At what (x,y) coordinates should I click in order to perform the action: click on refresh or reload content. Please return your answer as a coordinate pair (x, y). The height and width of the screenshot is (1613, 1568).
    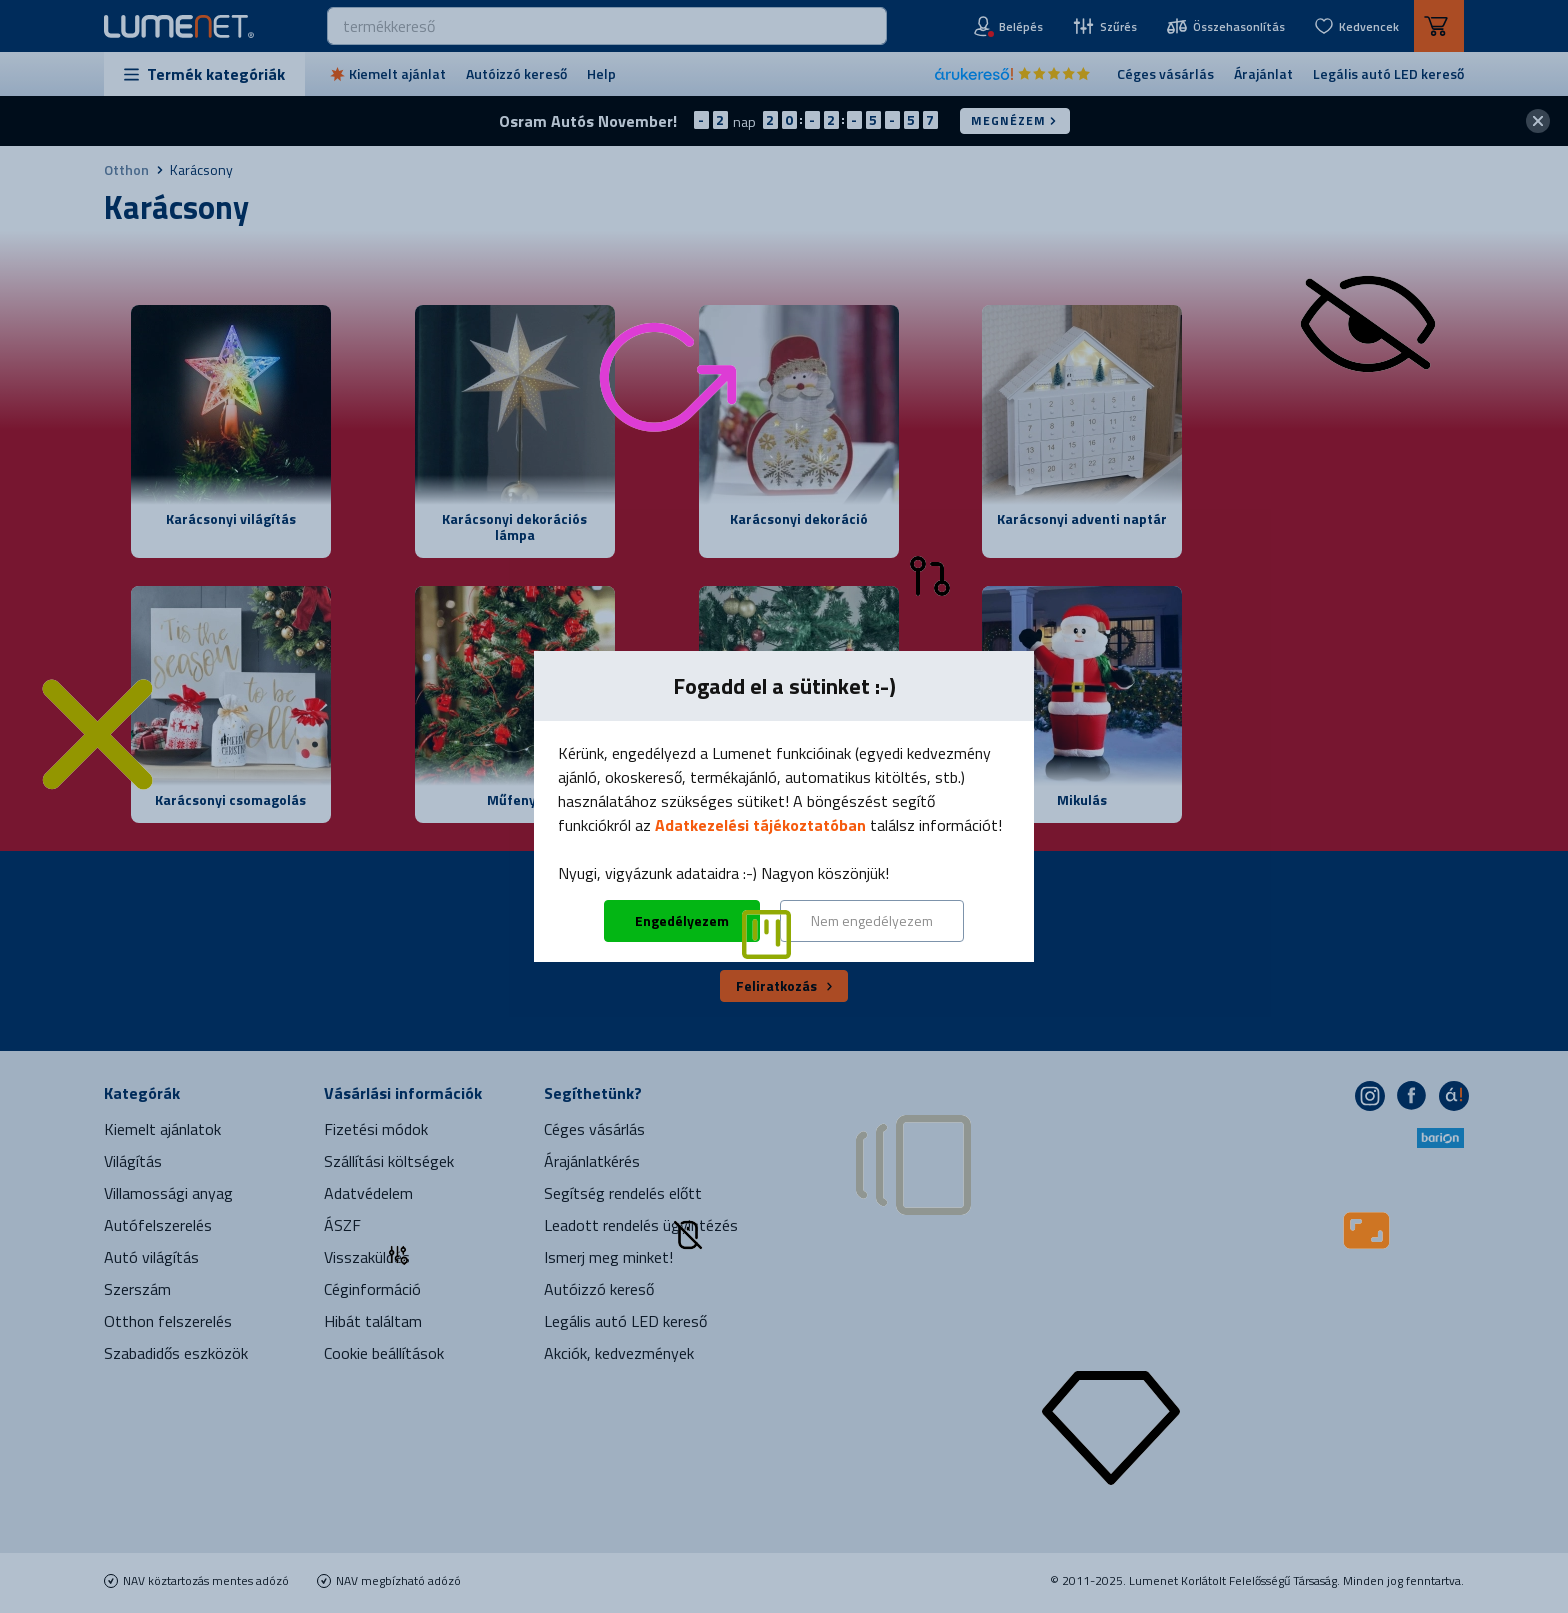
    Looking at the image, I should click on (669, 377).